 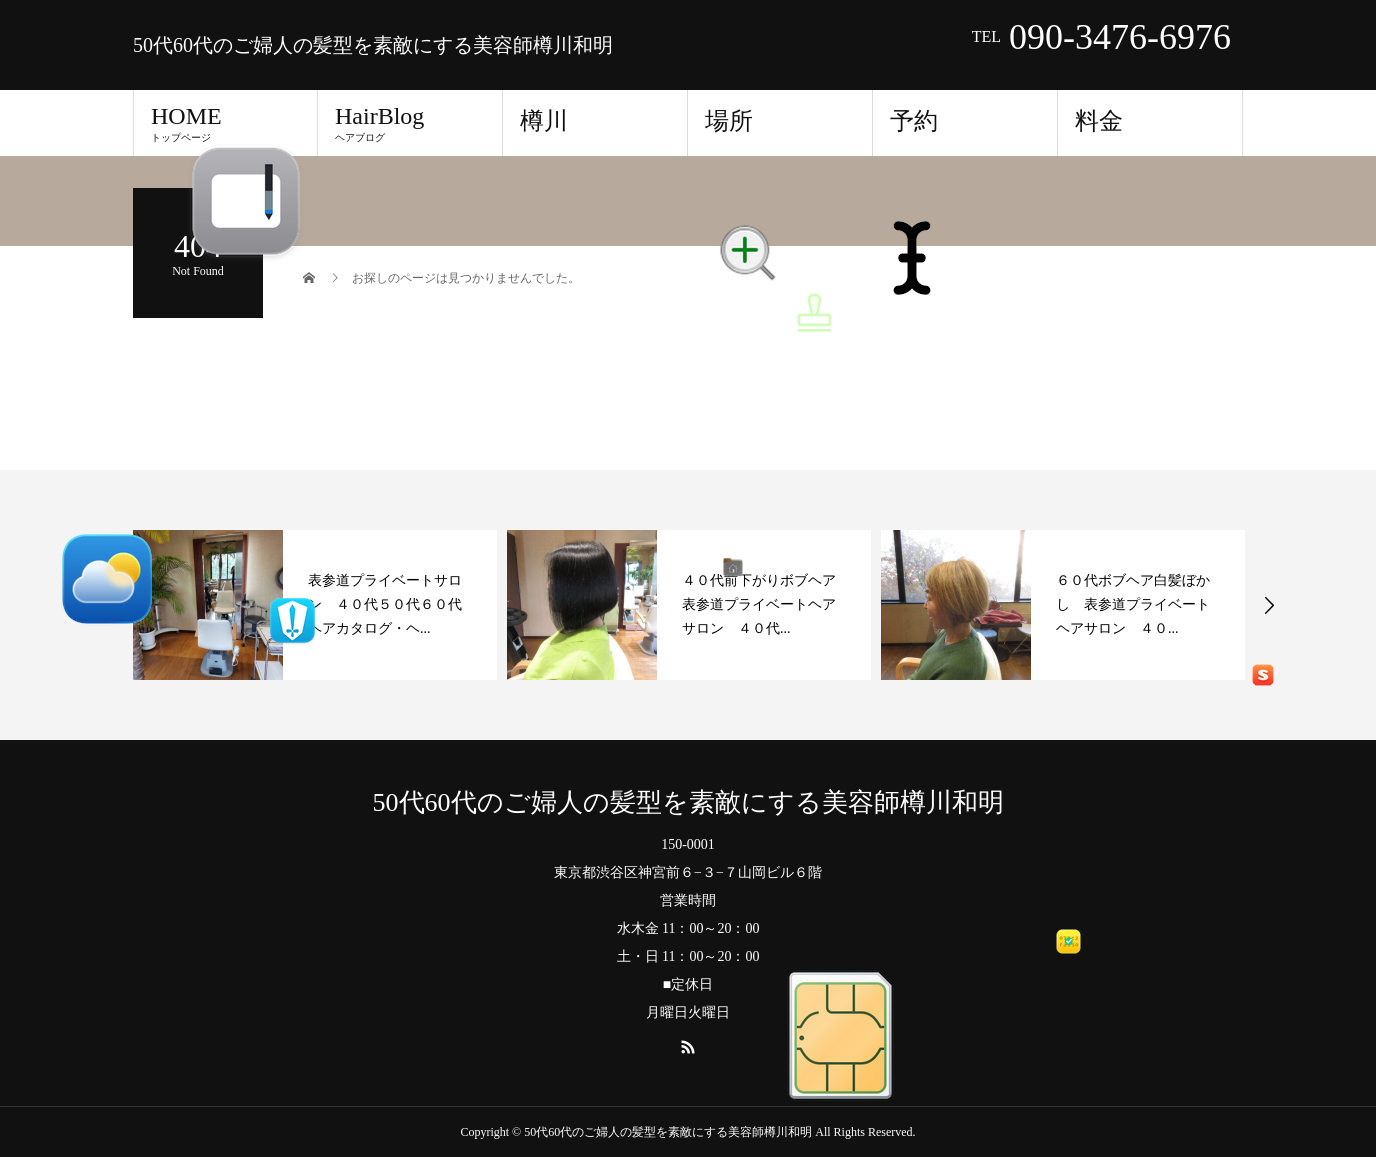 I want to click on open heroic games launcher, so click(x=292, y=620).